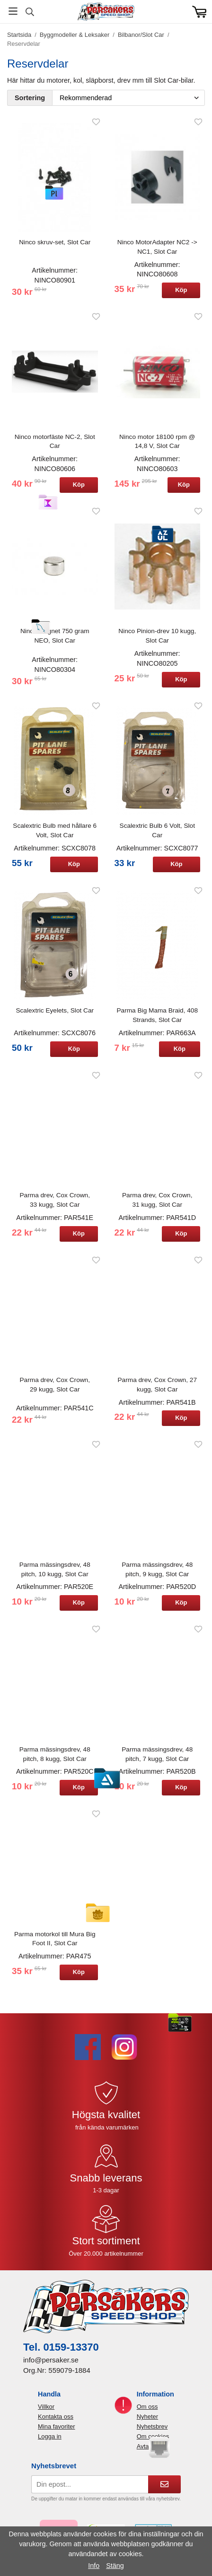 The image size is (212, 2576). I want to click on indicates an important alert or warning, so click(123, 2405).